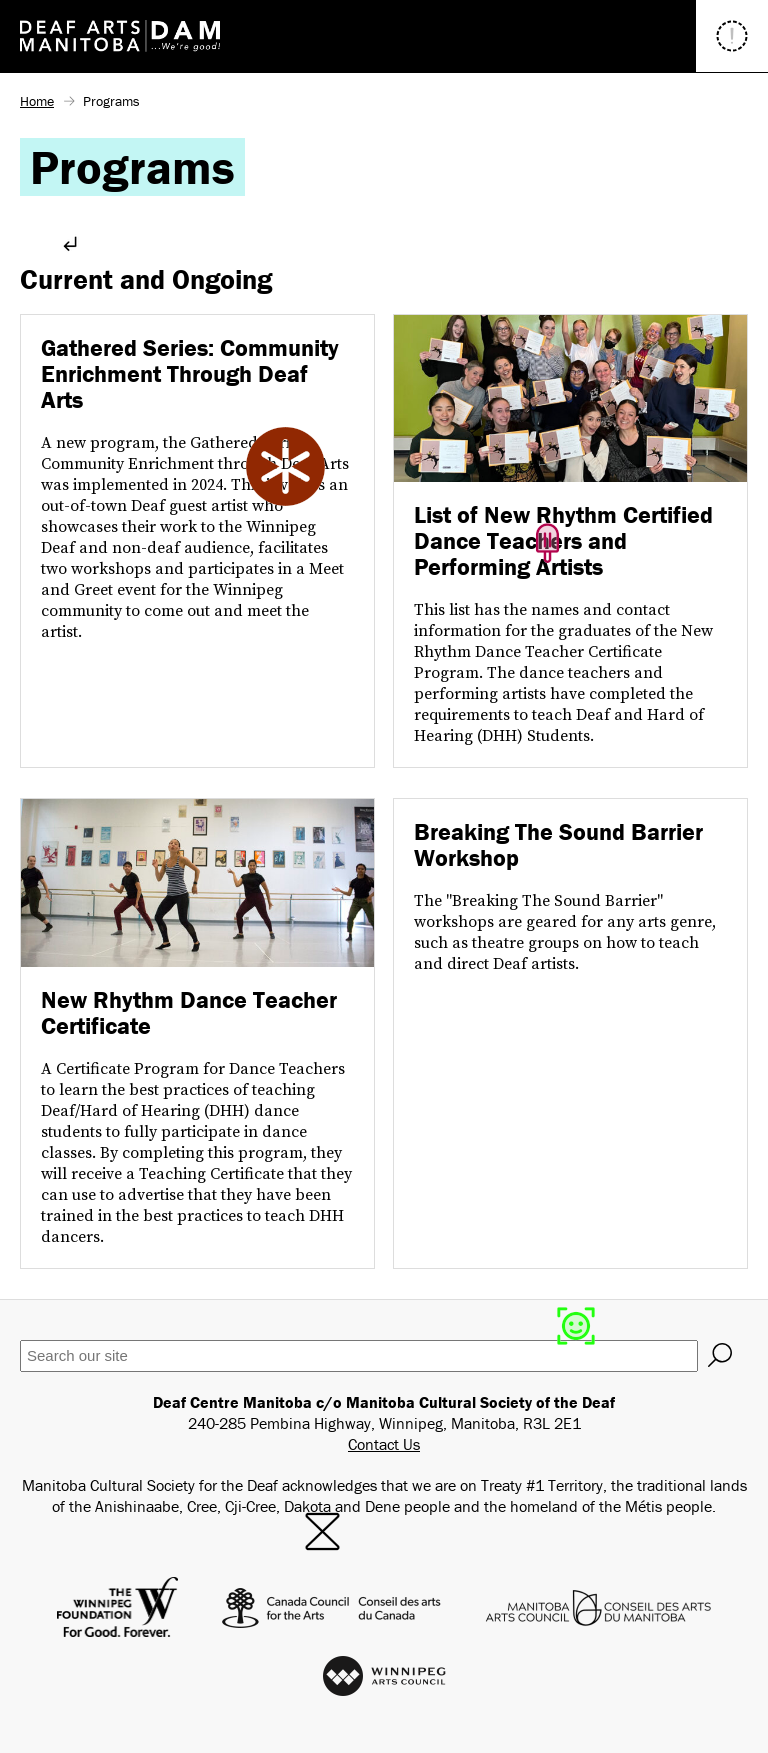 This screenshot has width=768, height=1753. What do you see at coordinates (285, 466) in the screenshot?
I see `indicates a required field in a form` at bounding box center [285, 466].